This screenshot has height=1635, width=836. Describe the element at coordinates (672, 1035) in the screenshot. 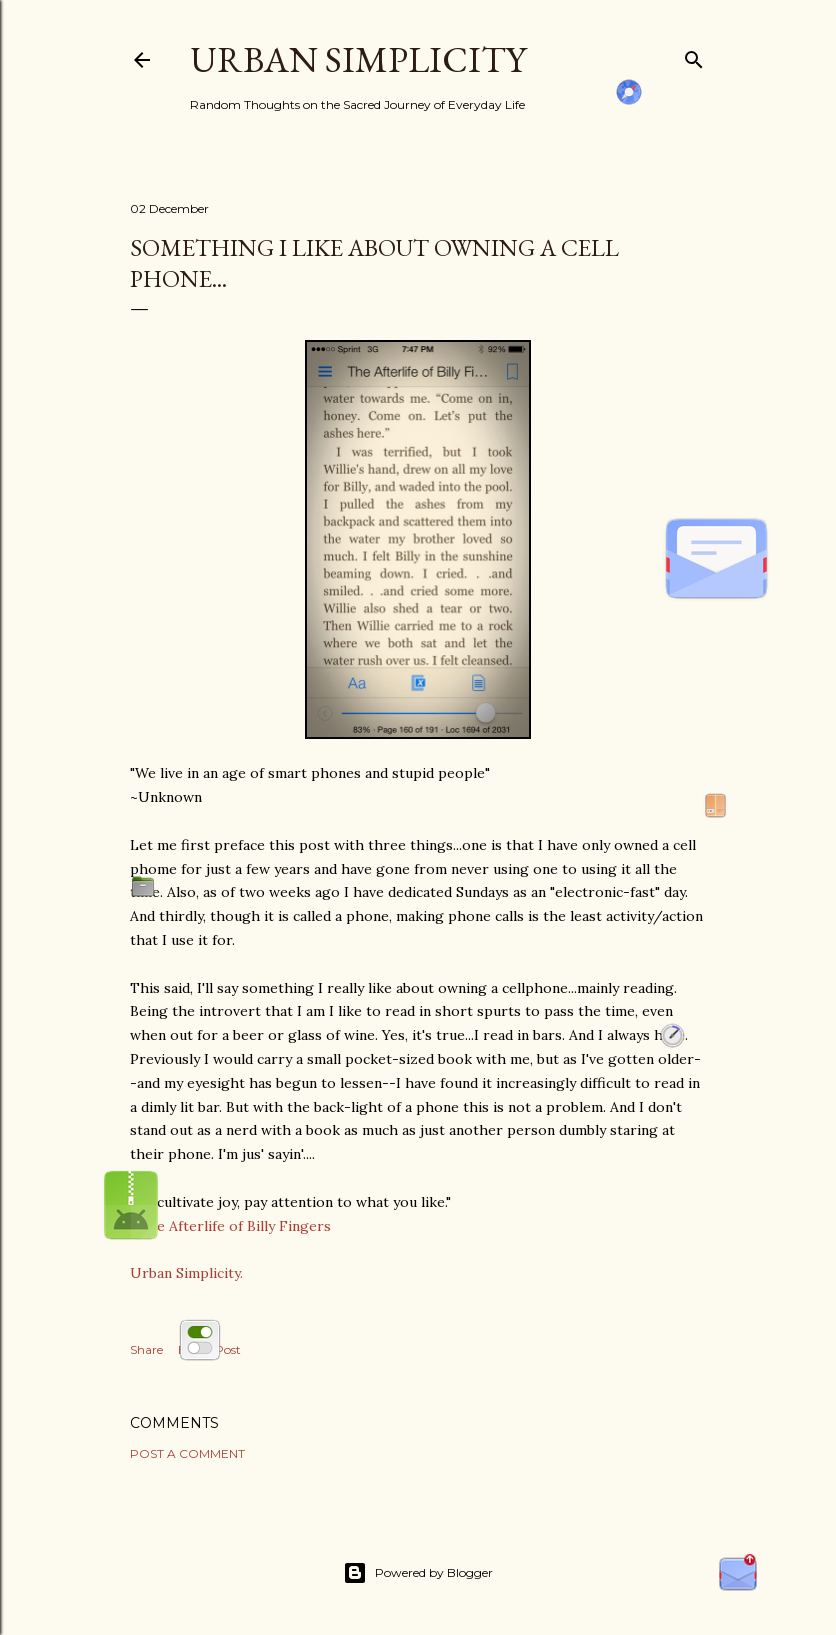

I see `open sysprof system profiler` at that location.